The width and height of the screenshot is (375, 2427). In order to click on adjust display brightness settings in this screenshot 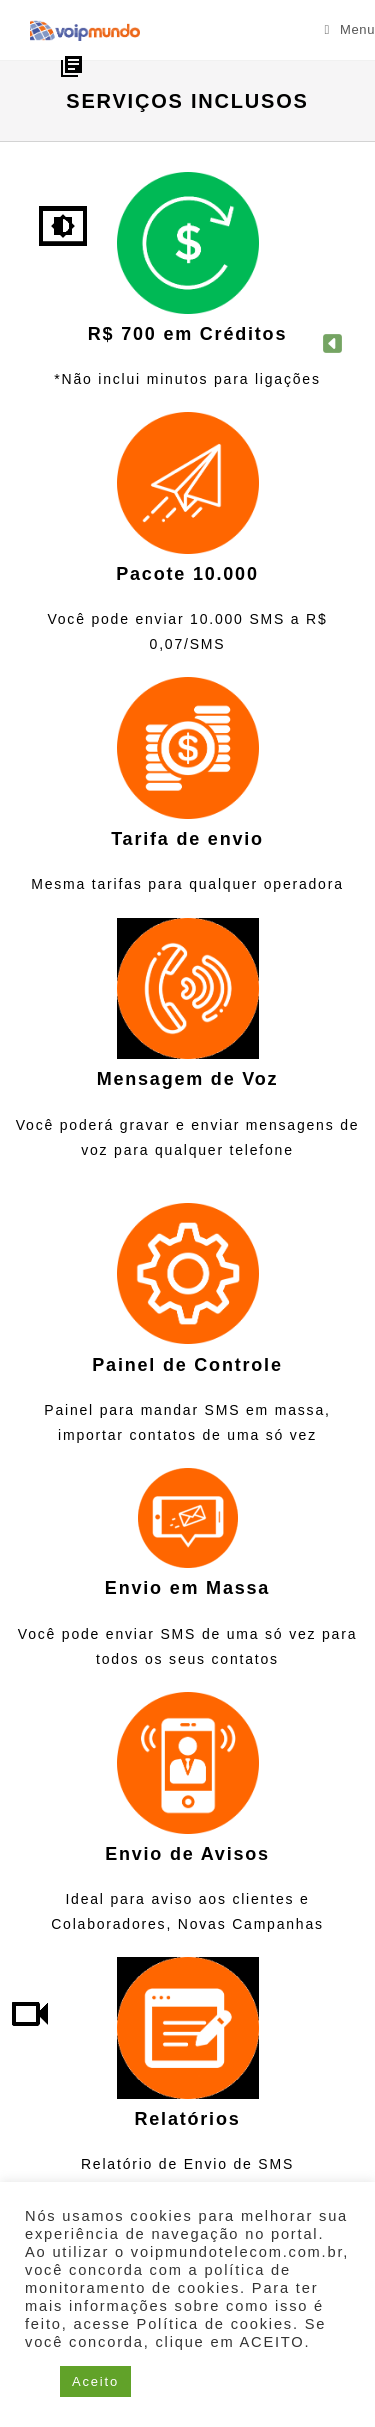, I will do `click(63, 226)`.